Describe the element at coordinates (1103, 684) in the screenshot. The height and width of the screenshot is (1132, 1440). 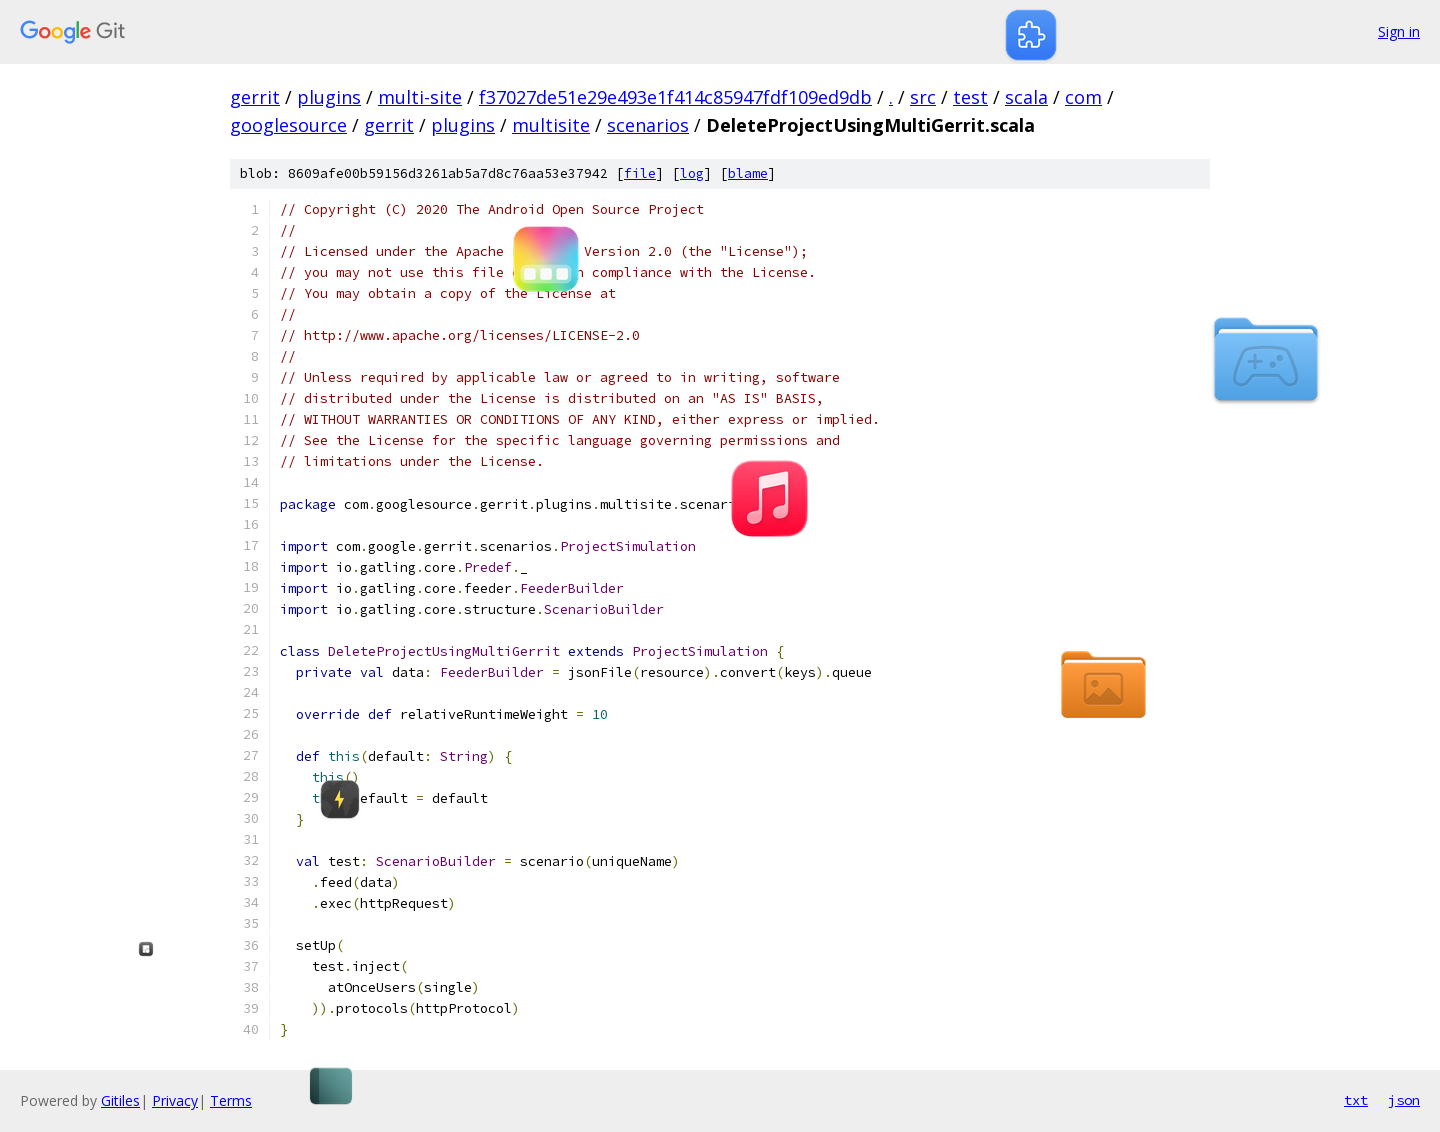
I see `open your images folder` at that location.